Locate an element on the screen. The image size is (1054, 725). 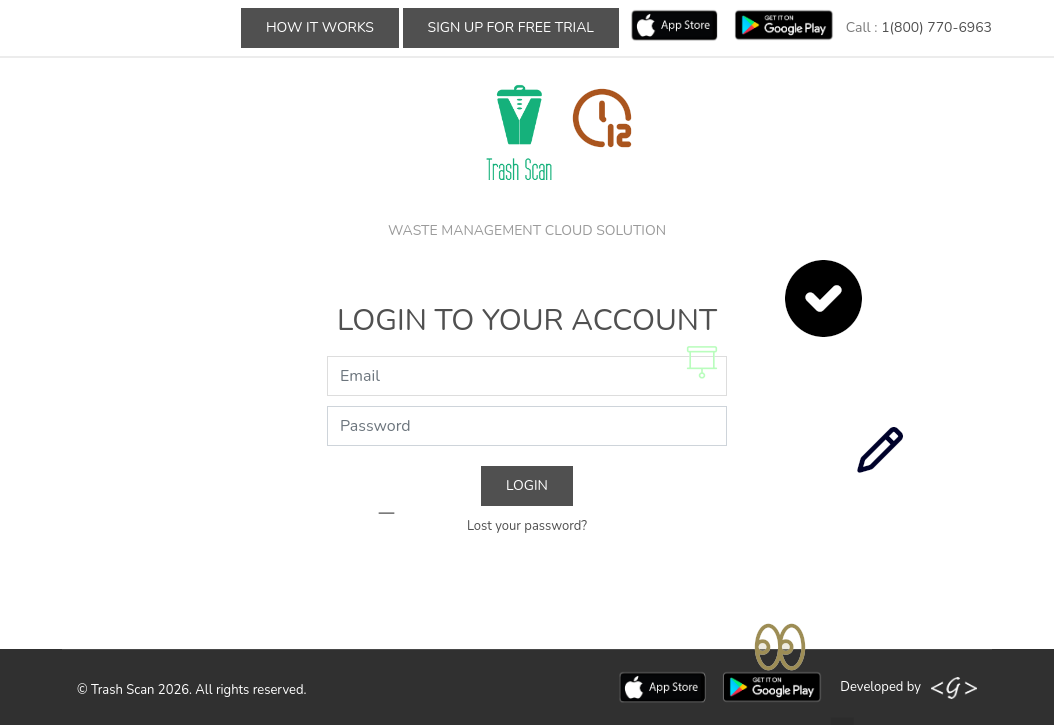
indicates a closed issue in the activity feed is located at coordinates (823, 298).